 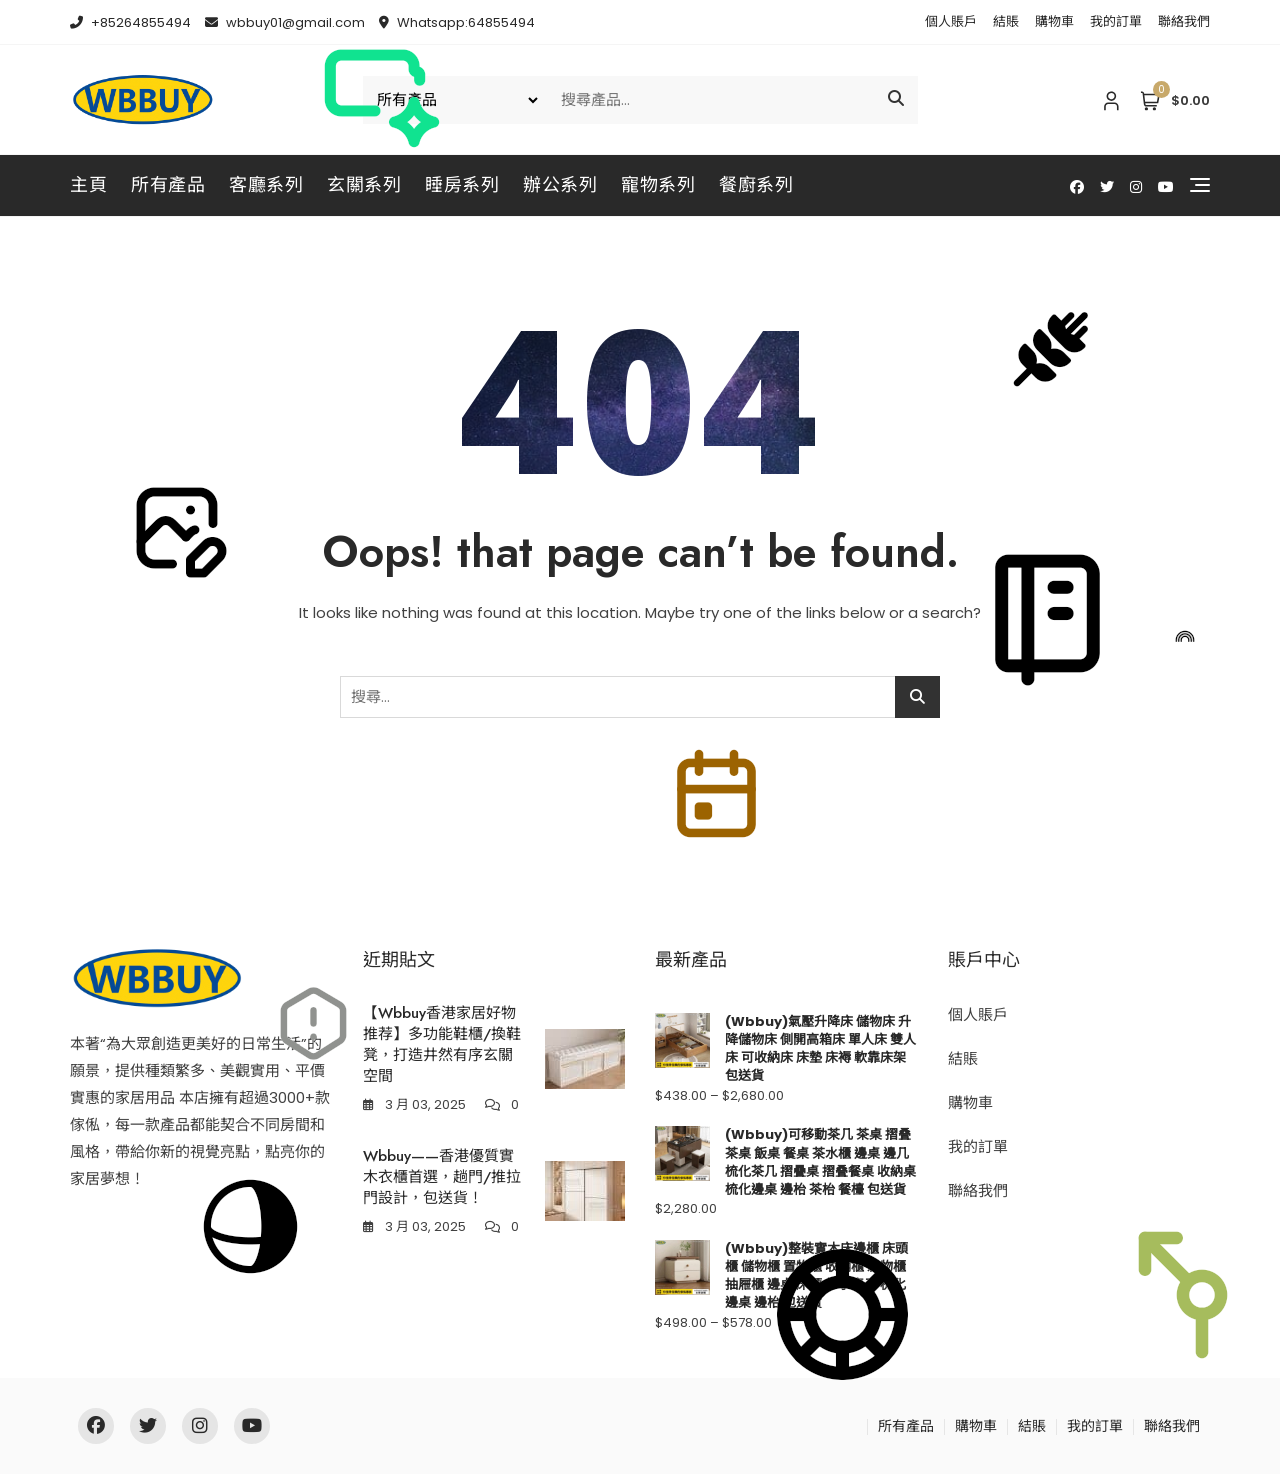 I want to click on view or add a calendar event, so click(x=716, y=793).